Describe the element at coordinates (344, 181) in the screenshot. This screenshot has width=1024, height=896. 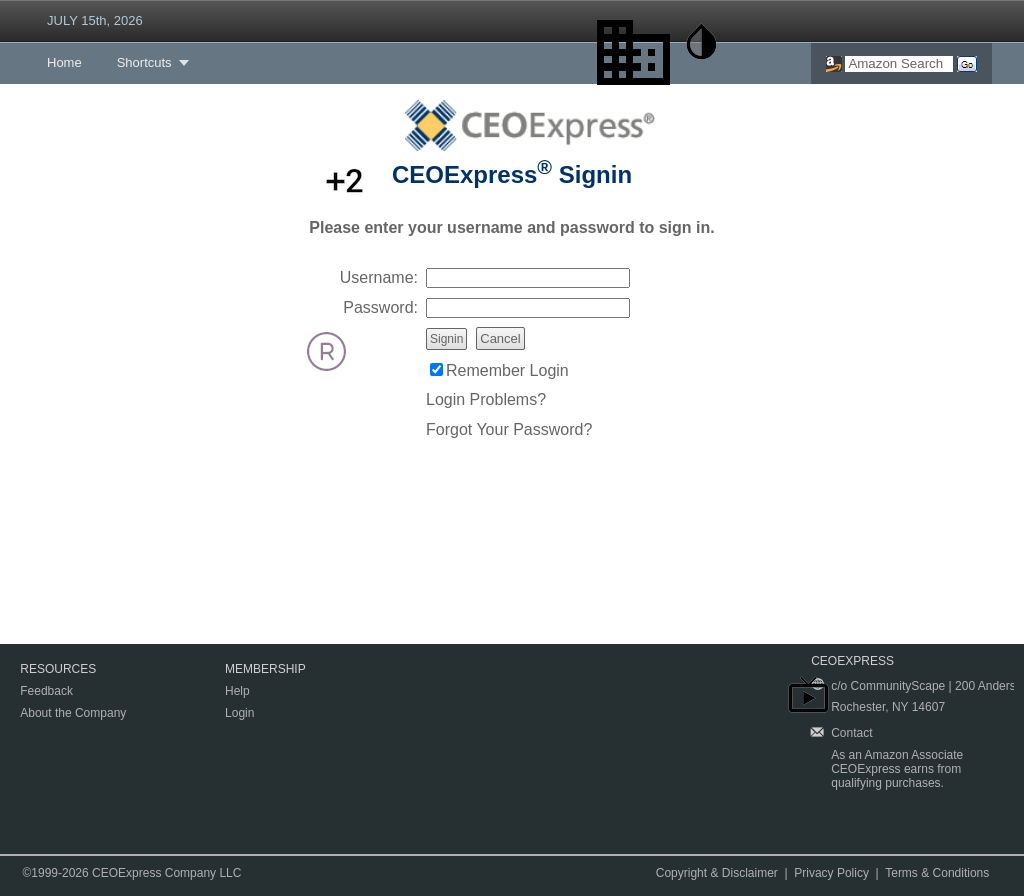
I see `increase exposure by 2 stops in photo editing` at that location.